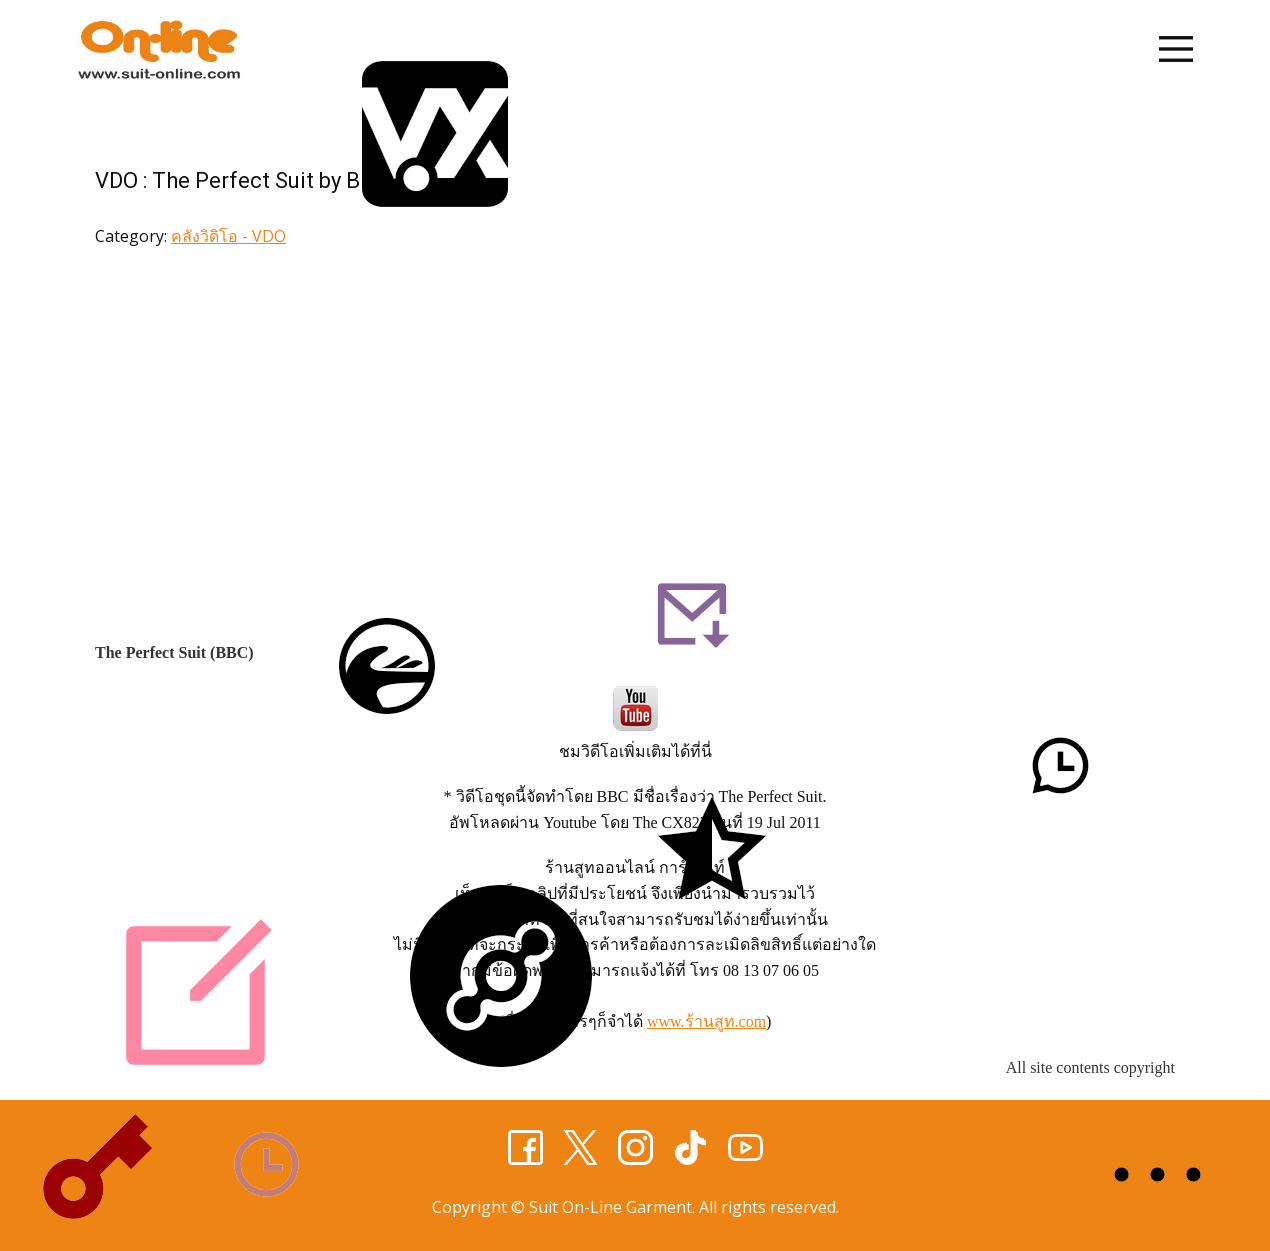  Describe the element at coordinates (387, 666) in the screenshot. I see `joget platform logo` at that location.